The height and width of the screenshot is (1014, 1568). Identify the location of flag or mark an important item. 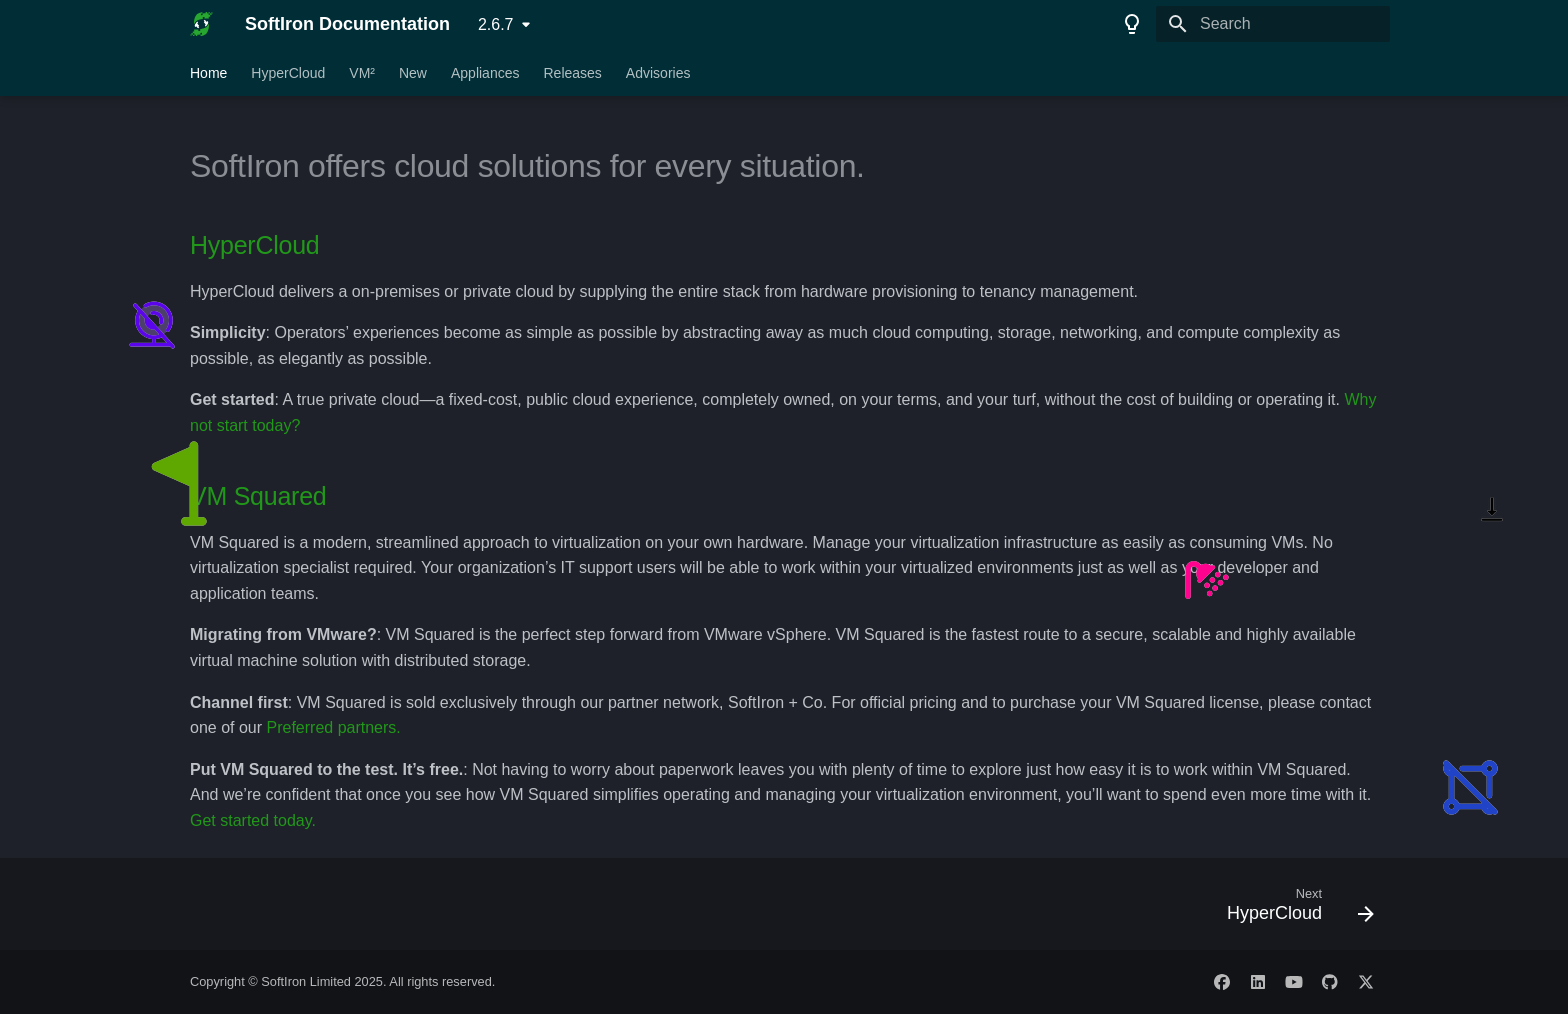
(185, 483).